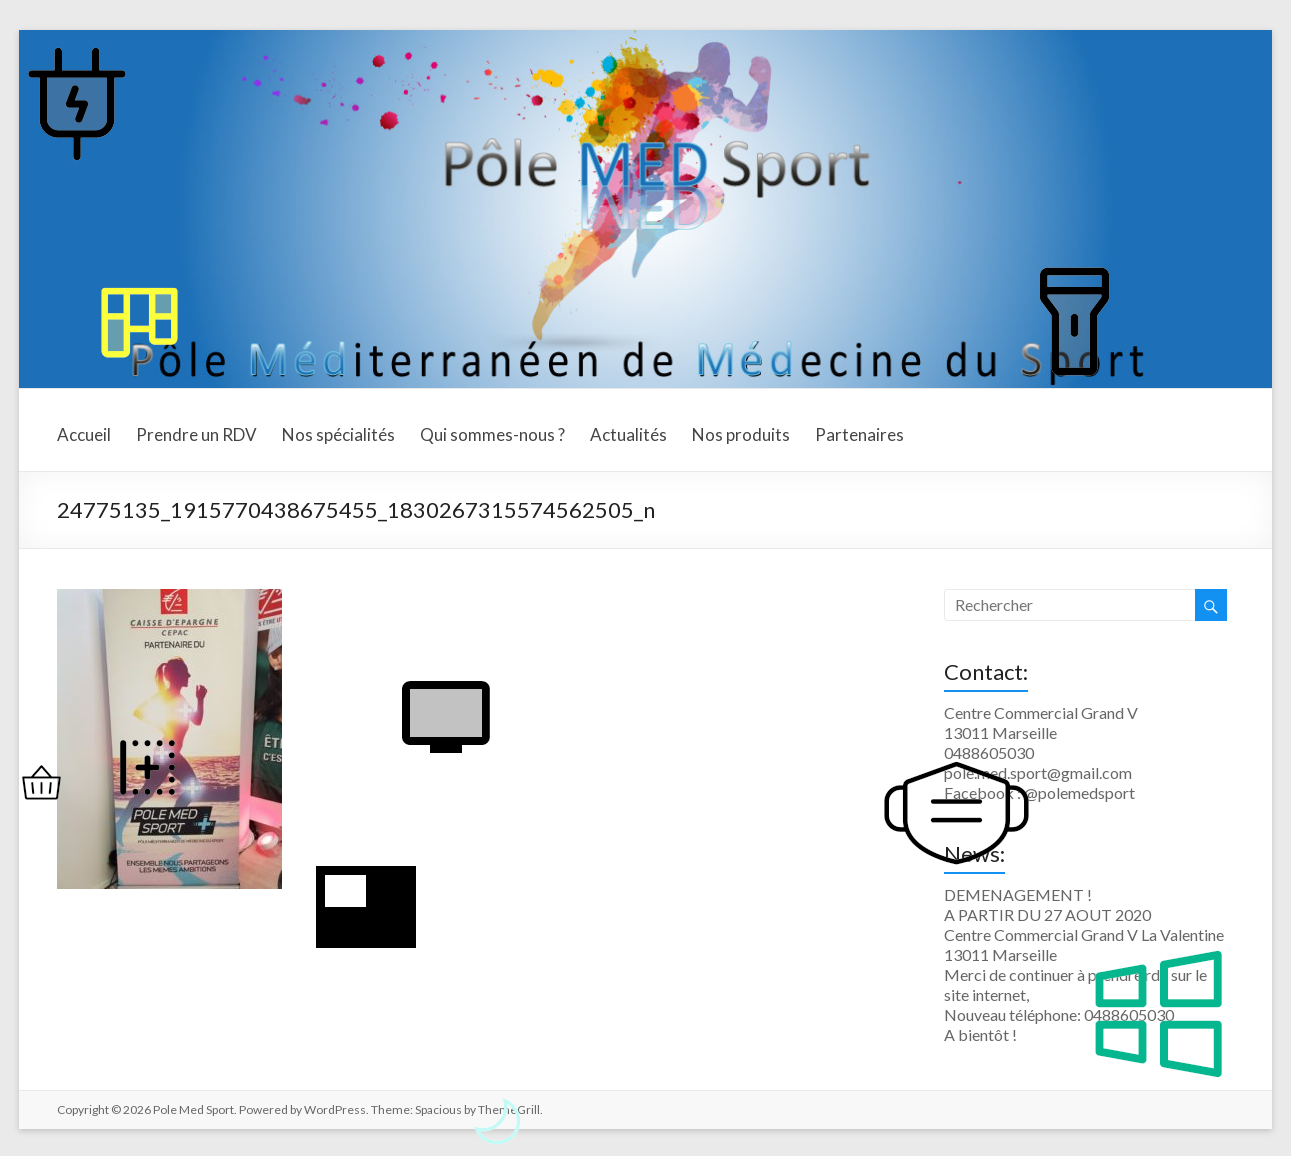 This screenshot has width=1291, height=1156. I want to click on indicates mask required or health safety guidelines, so click(956, 815).